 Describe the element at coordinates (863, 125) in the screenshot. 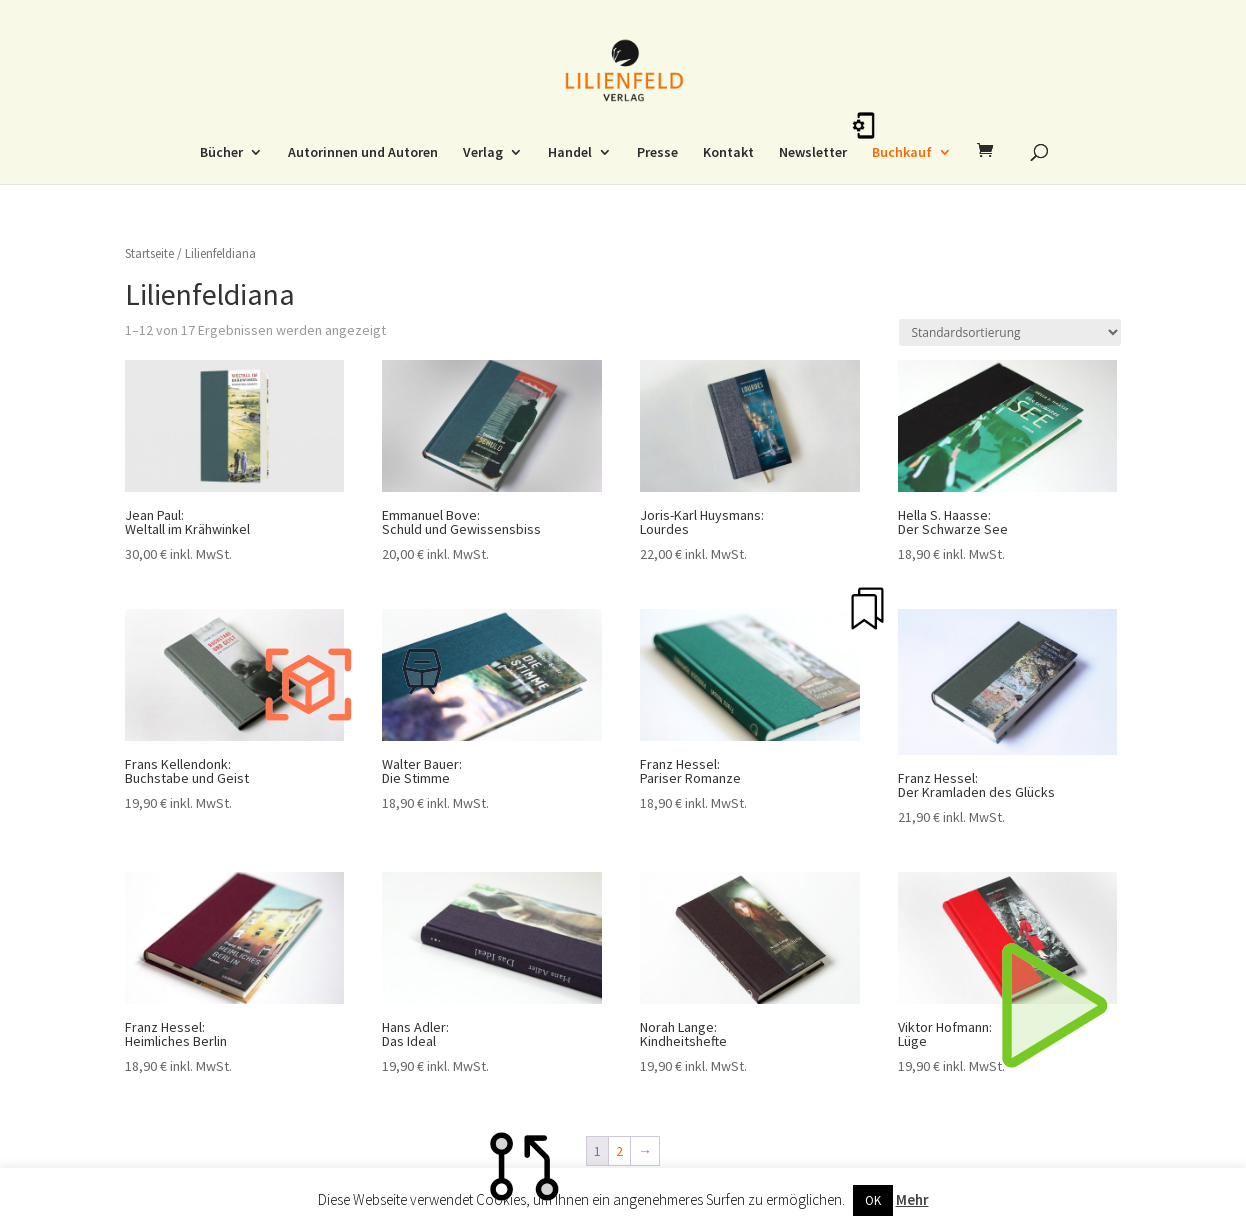

I see `configure device connection settings` at that location.